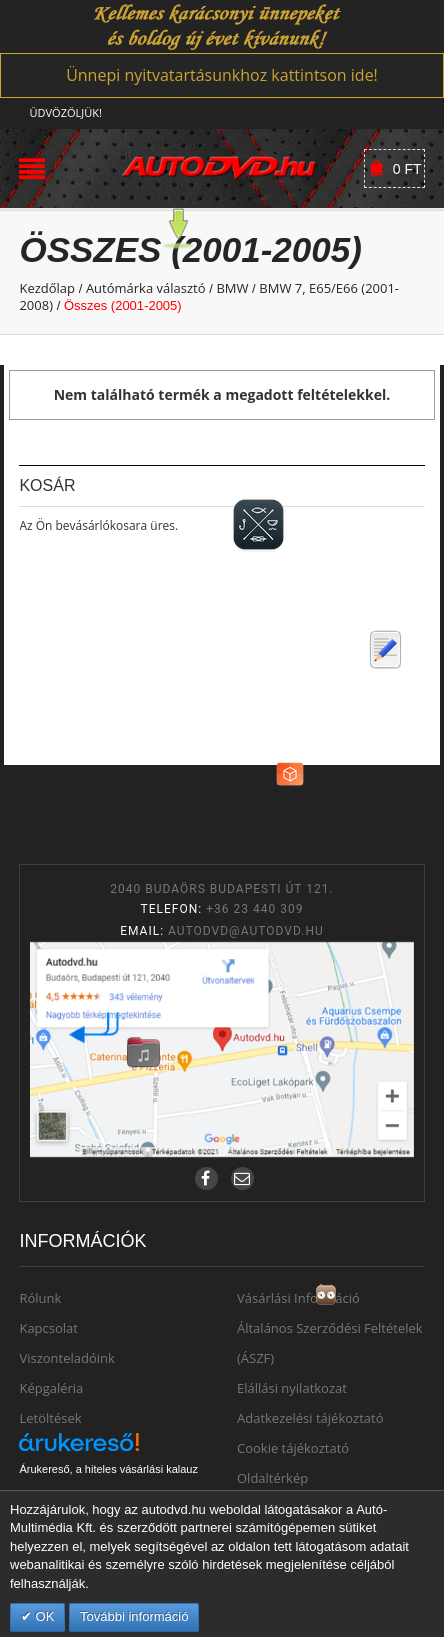 This screenshot has width=444, height=1637. Describe the element at coordinates (258, 524) in the screenshot. I see `launch fishing planet game` at that location.